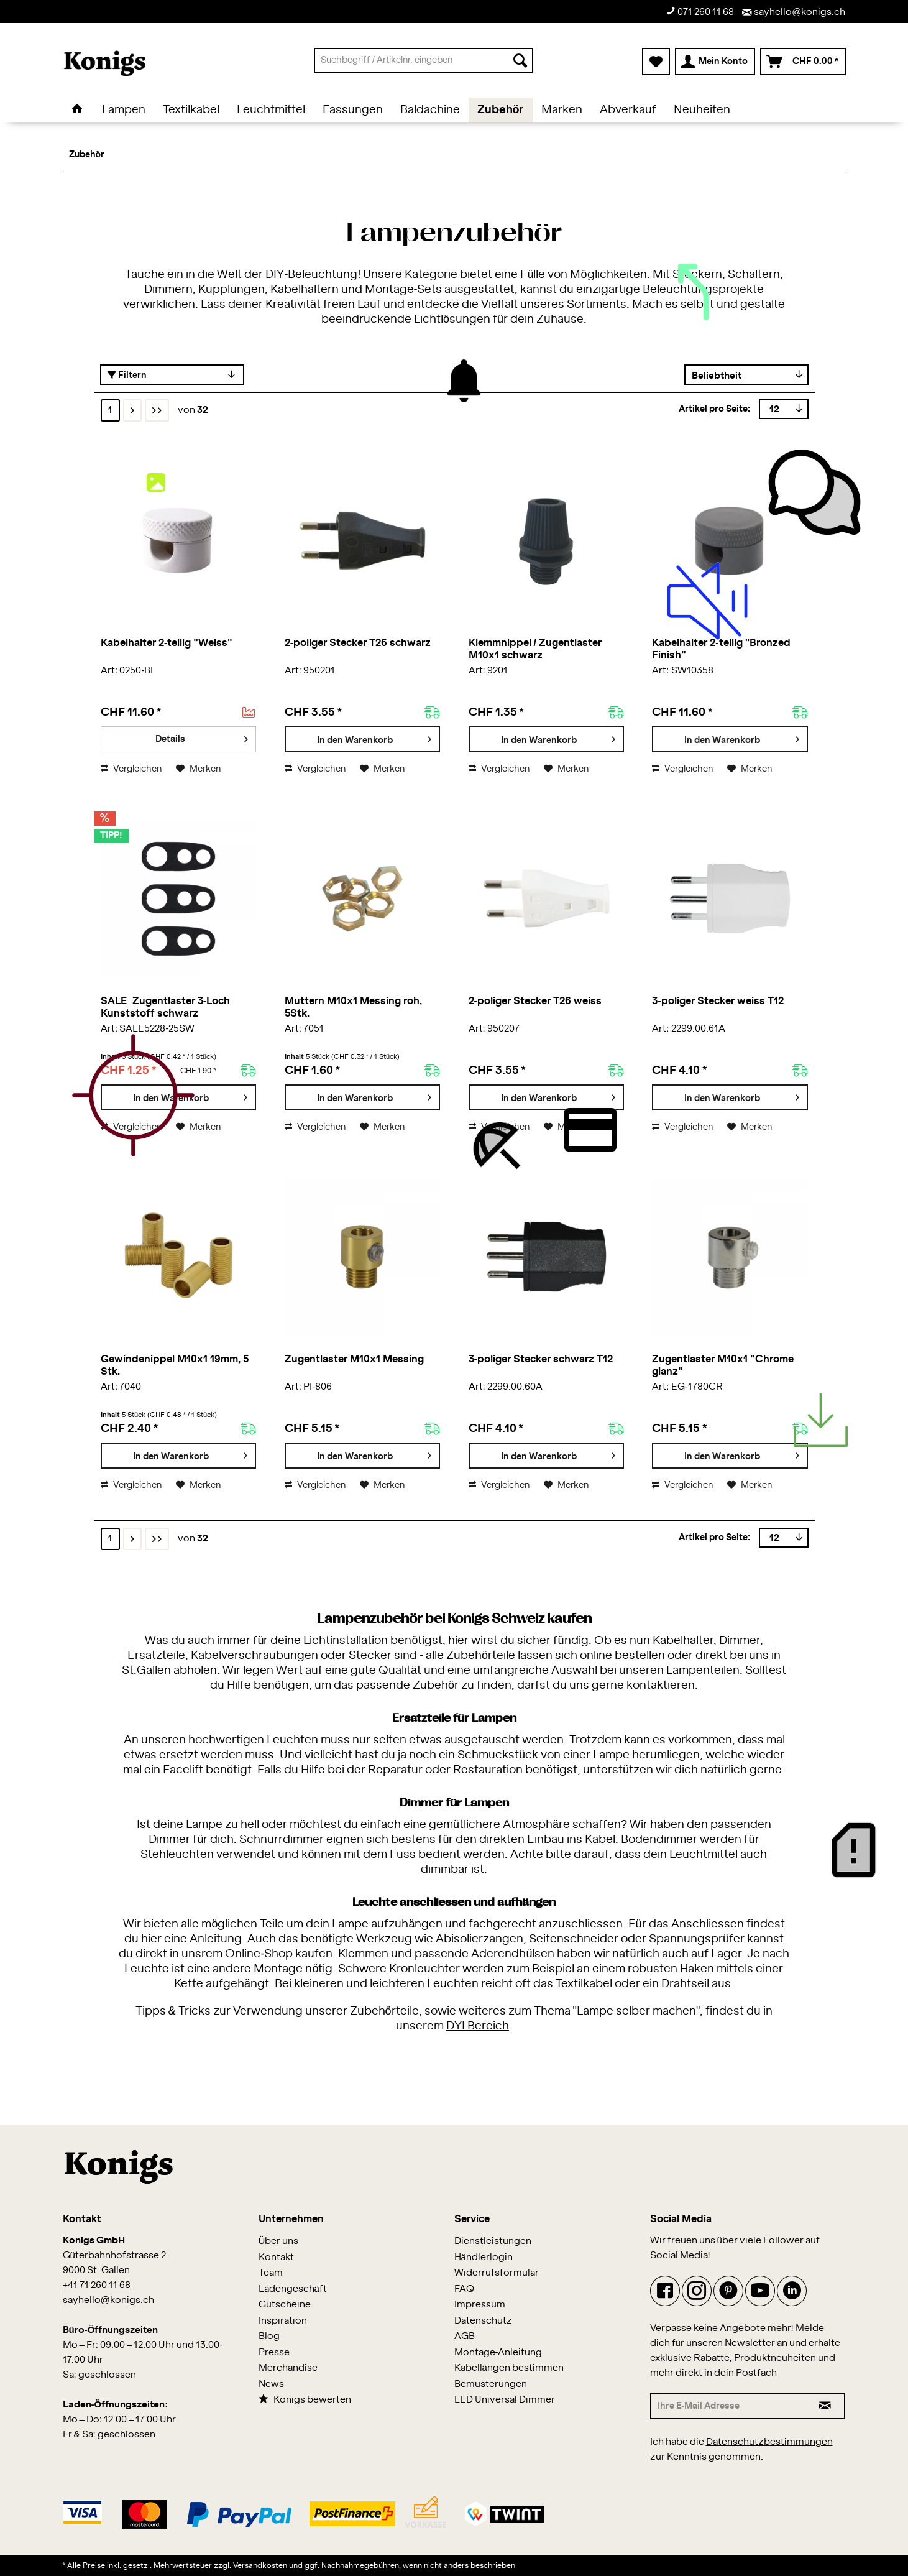 The image size is (908, 2576). Describe the element at coordinates (590, 1130) in the screenshot. I see `access payment methods` at that location.